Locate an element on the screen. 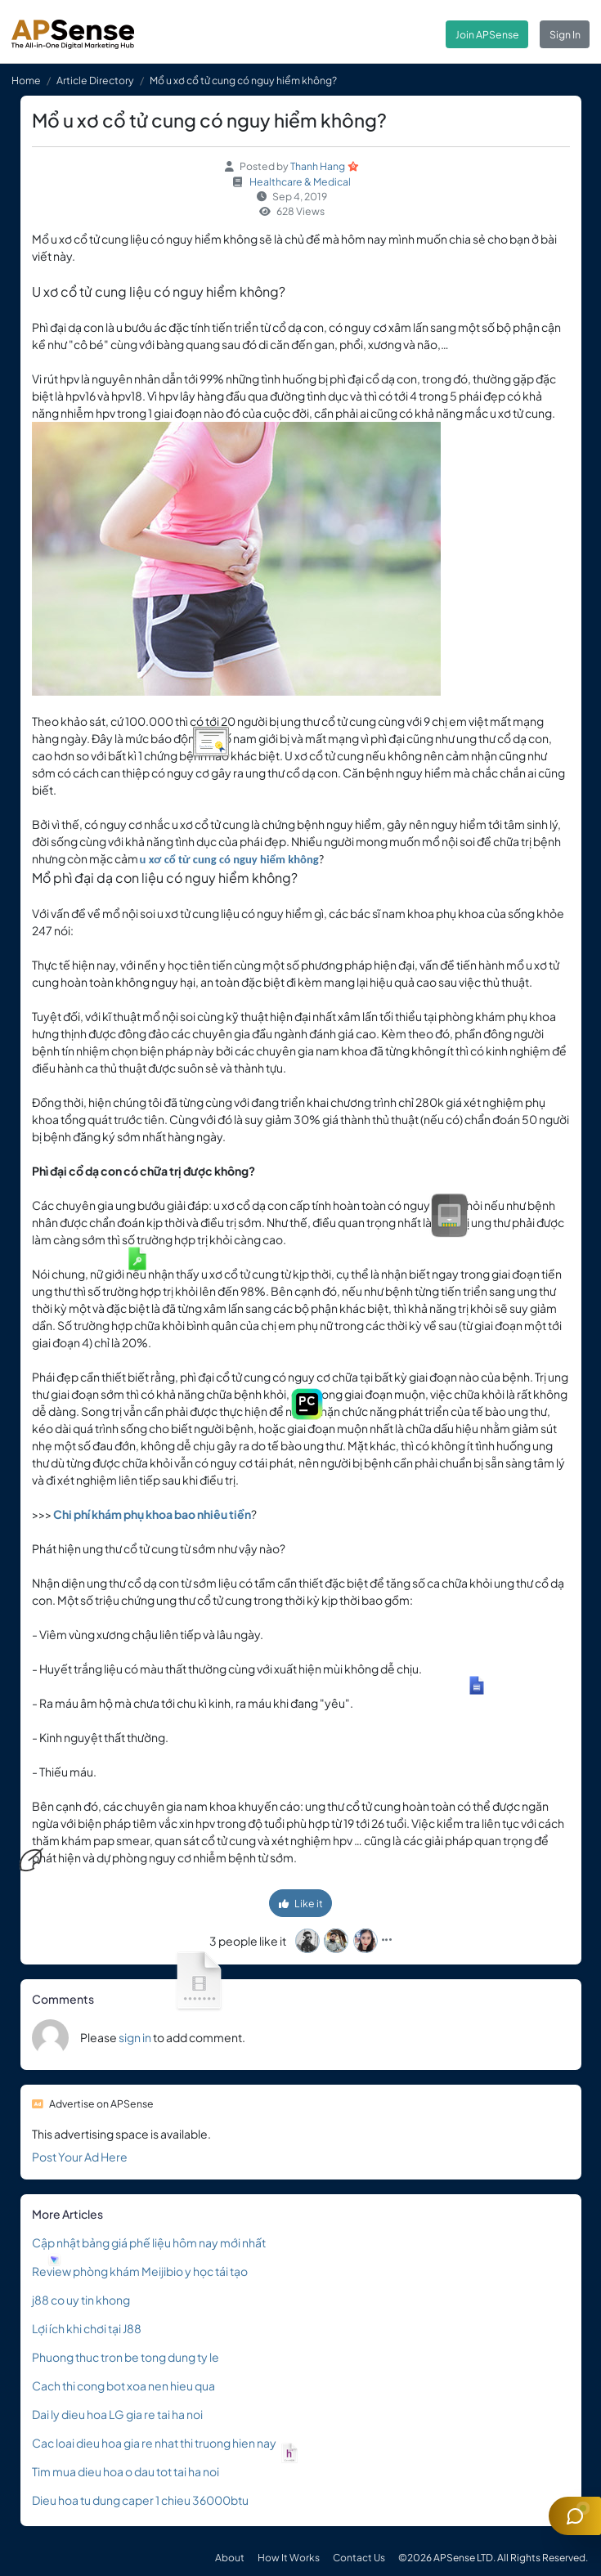 The width and height of the screenshot is (601, 2576). a subtitle file (.srt) for video content is located at coordinates (199, 1981).